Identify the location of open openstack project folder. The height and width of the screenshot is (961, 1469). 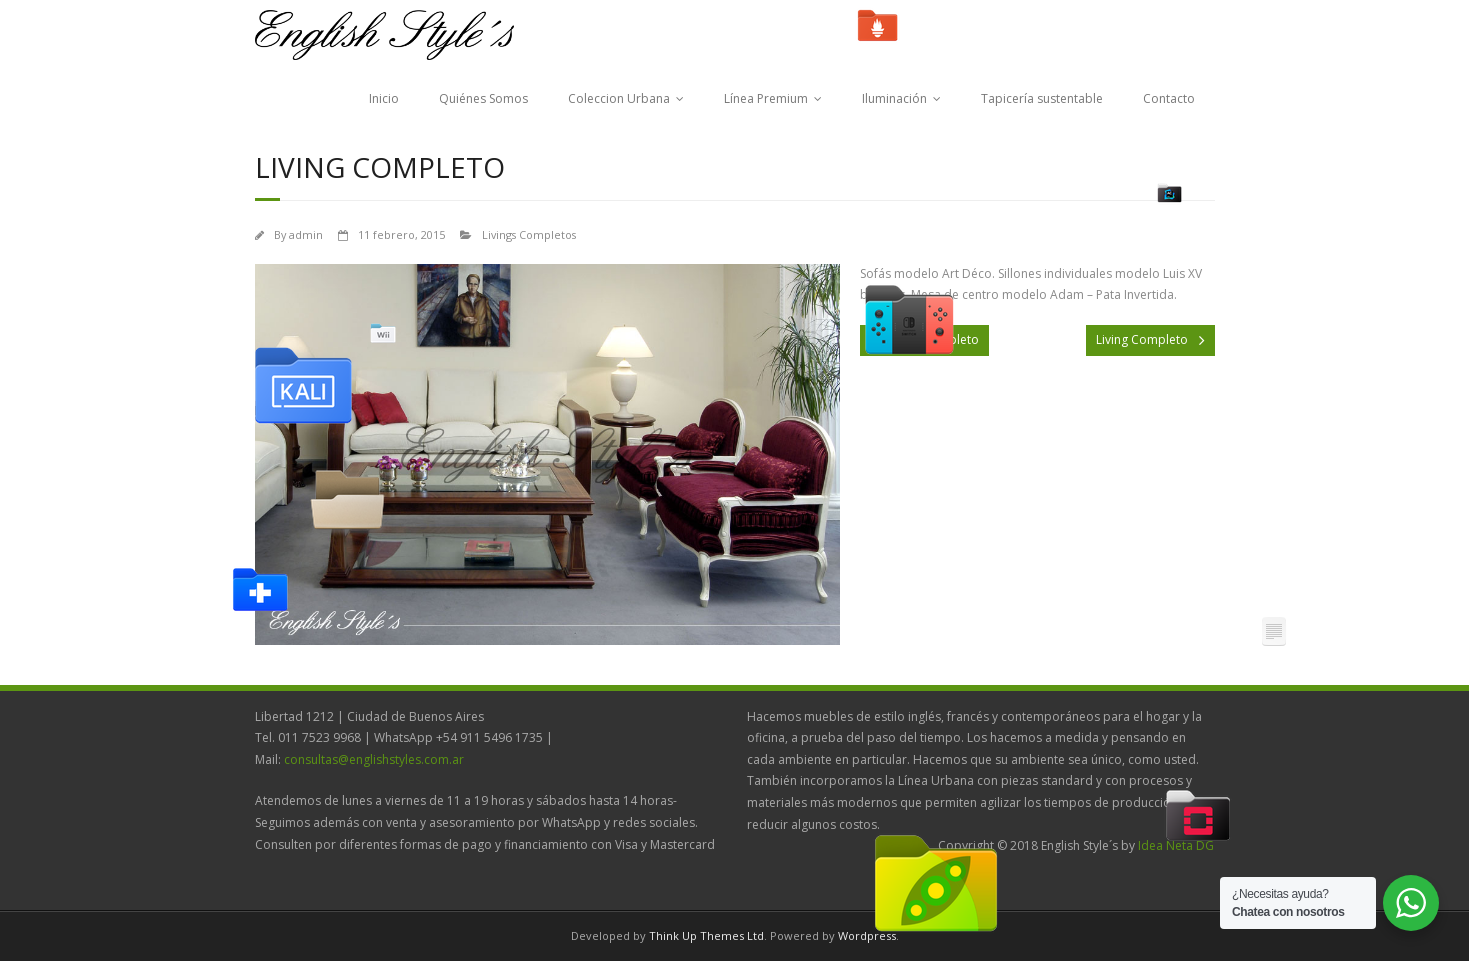
(1198, 817).